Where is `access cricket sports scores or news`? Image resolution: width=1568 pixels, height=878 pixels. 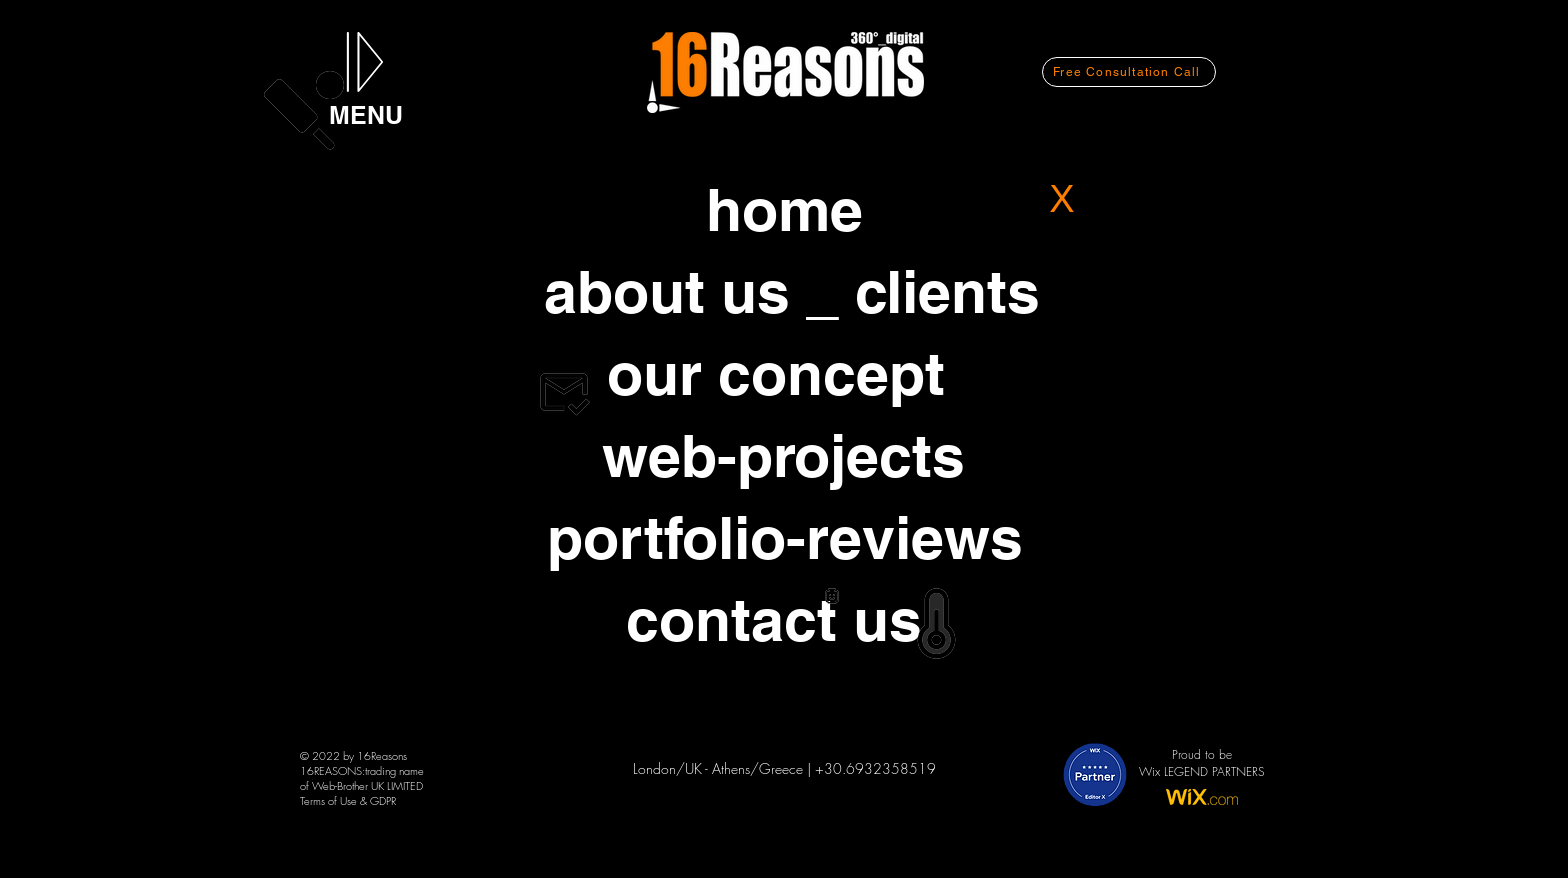
access cricket sports scores or news is located at coordinates (304, 111).